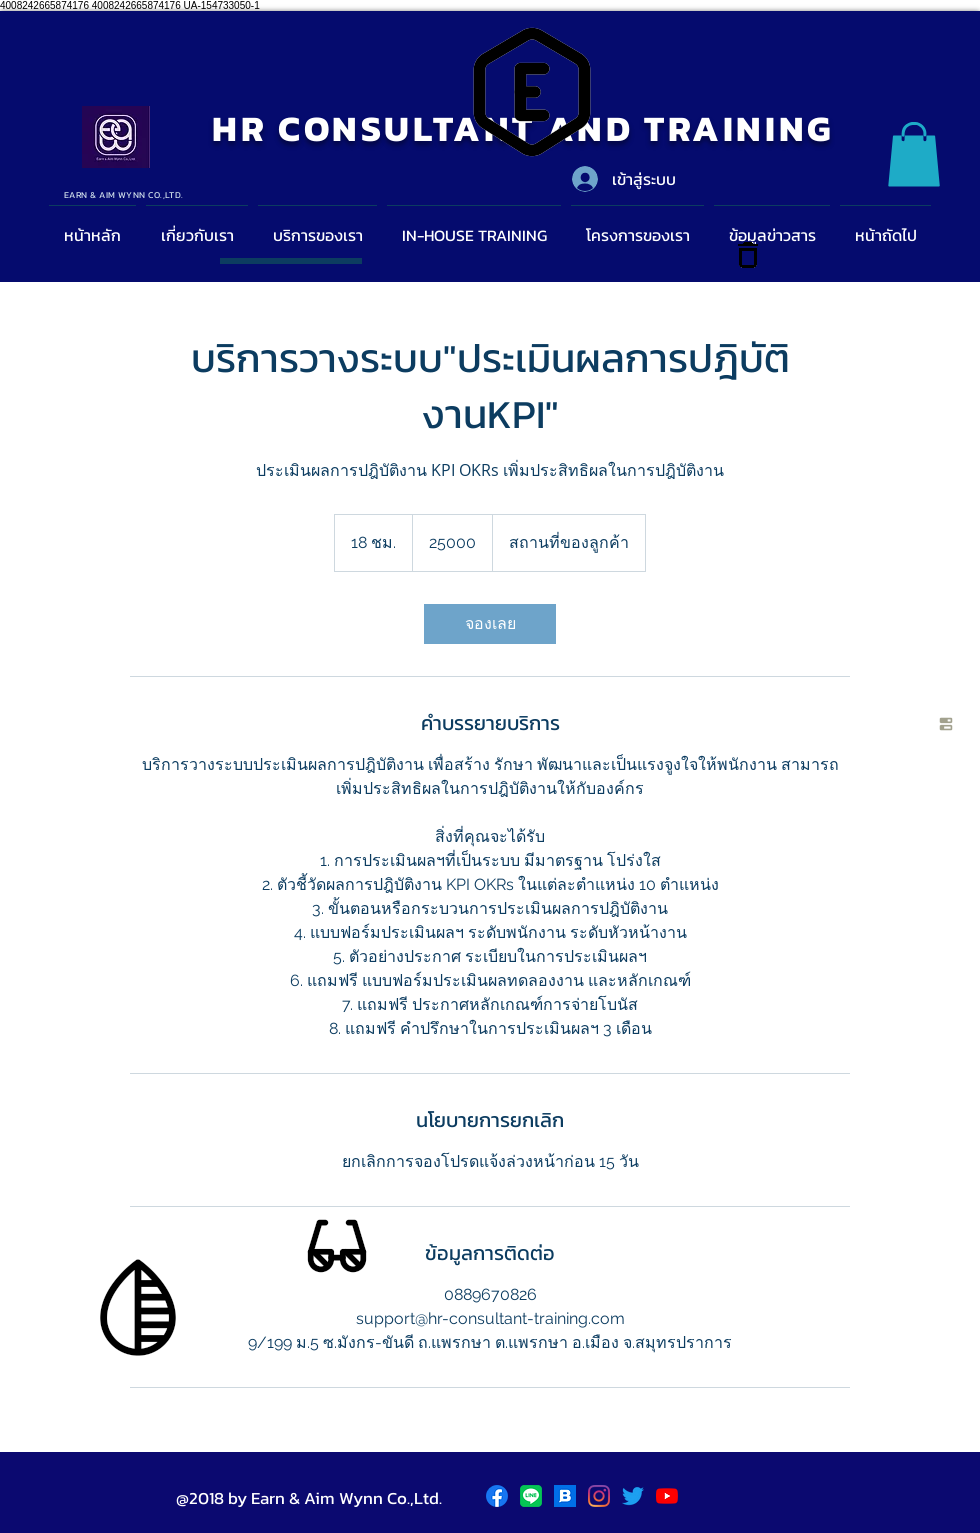 Image resolution: width=980 pixels, height=1533 pixels. Describe the element at coordinates (337, 1246) in the screenshot. I see `toggle summer or beach mode` at that location.